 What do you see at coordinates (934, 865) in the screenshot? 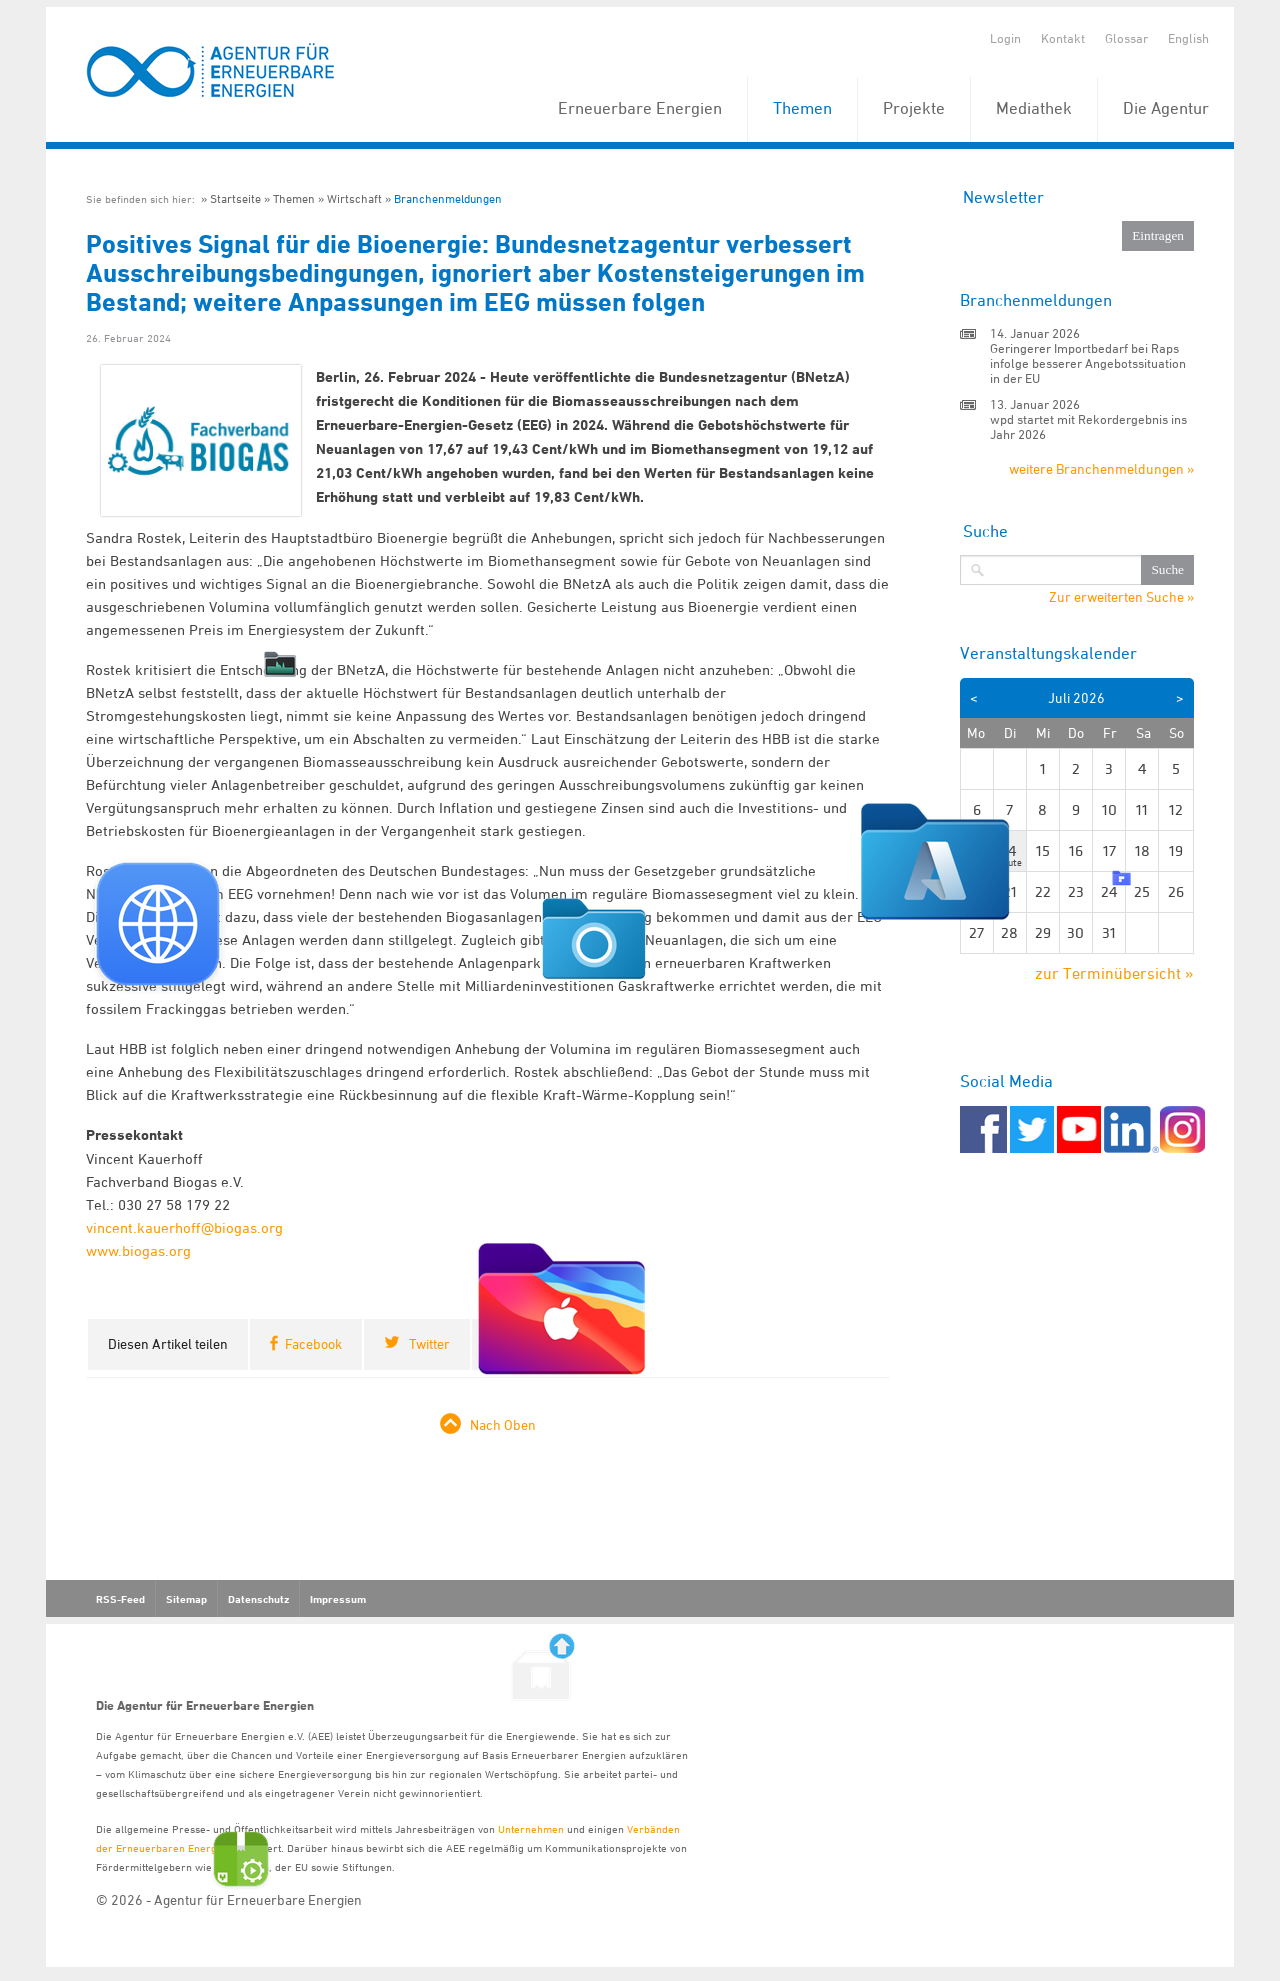
I see `open microsoft azure project folder` at bounding box center [934, 865].